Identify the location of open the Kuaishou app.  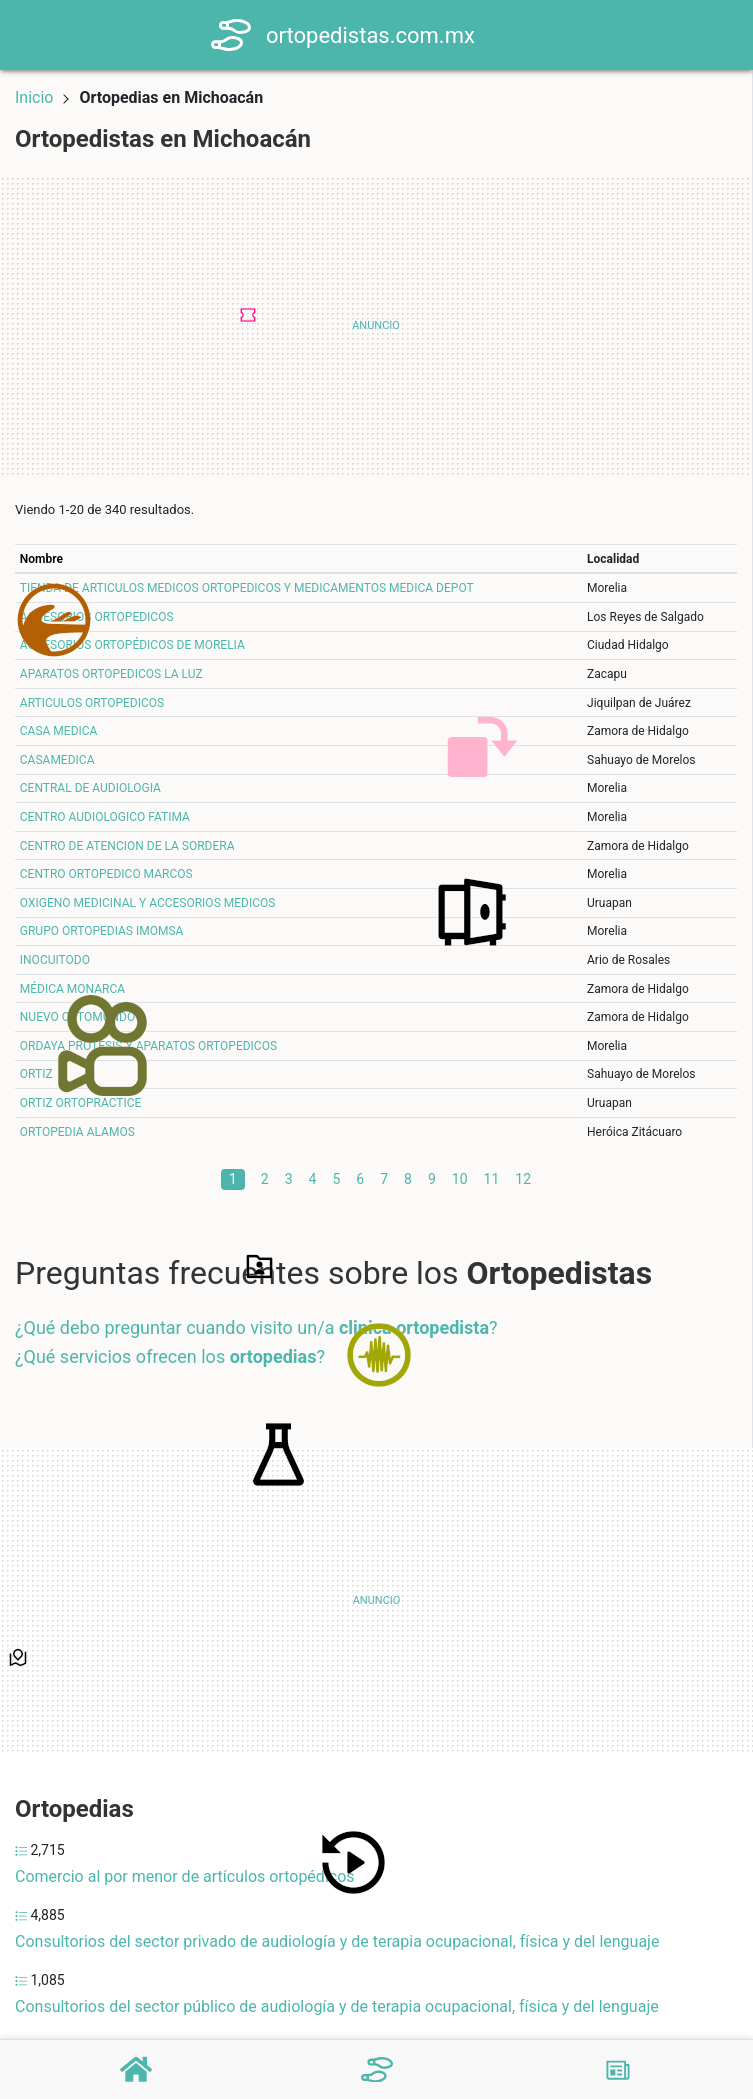
(102, 1045).